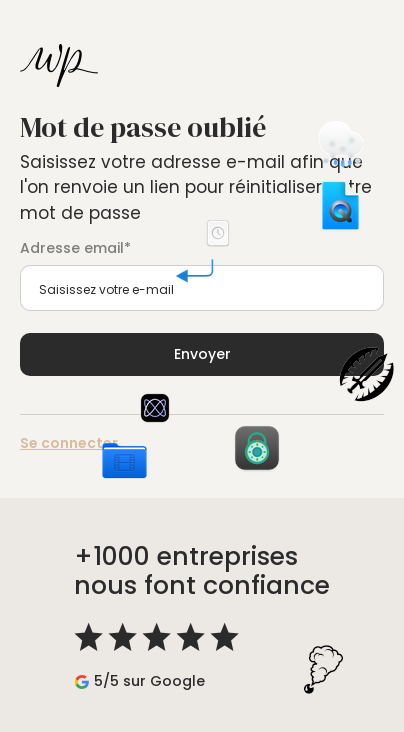 Image resolution: width=404 pixels, height=732 pixels. Describe the element at coordinates (194, 268) in the screenshot. I see `reply to this email` at that location.